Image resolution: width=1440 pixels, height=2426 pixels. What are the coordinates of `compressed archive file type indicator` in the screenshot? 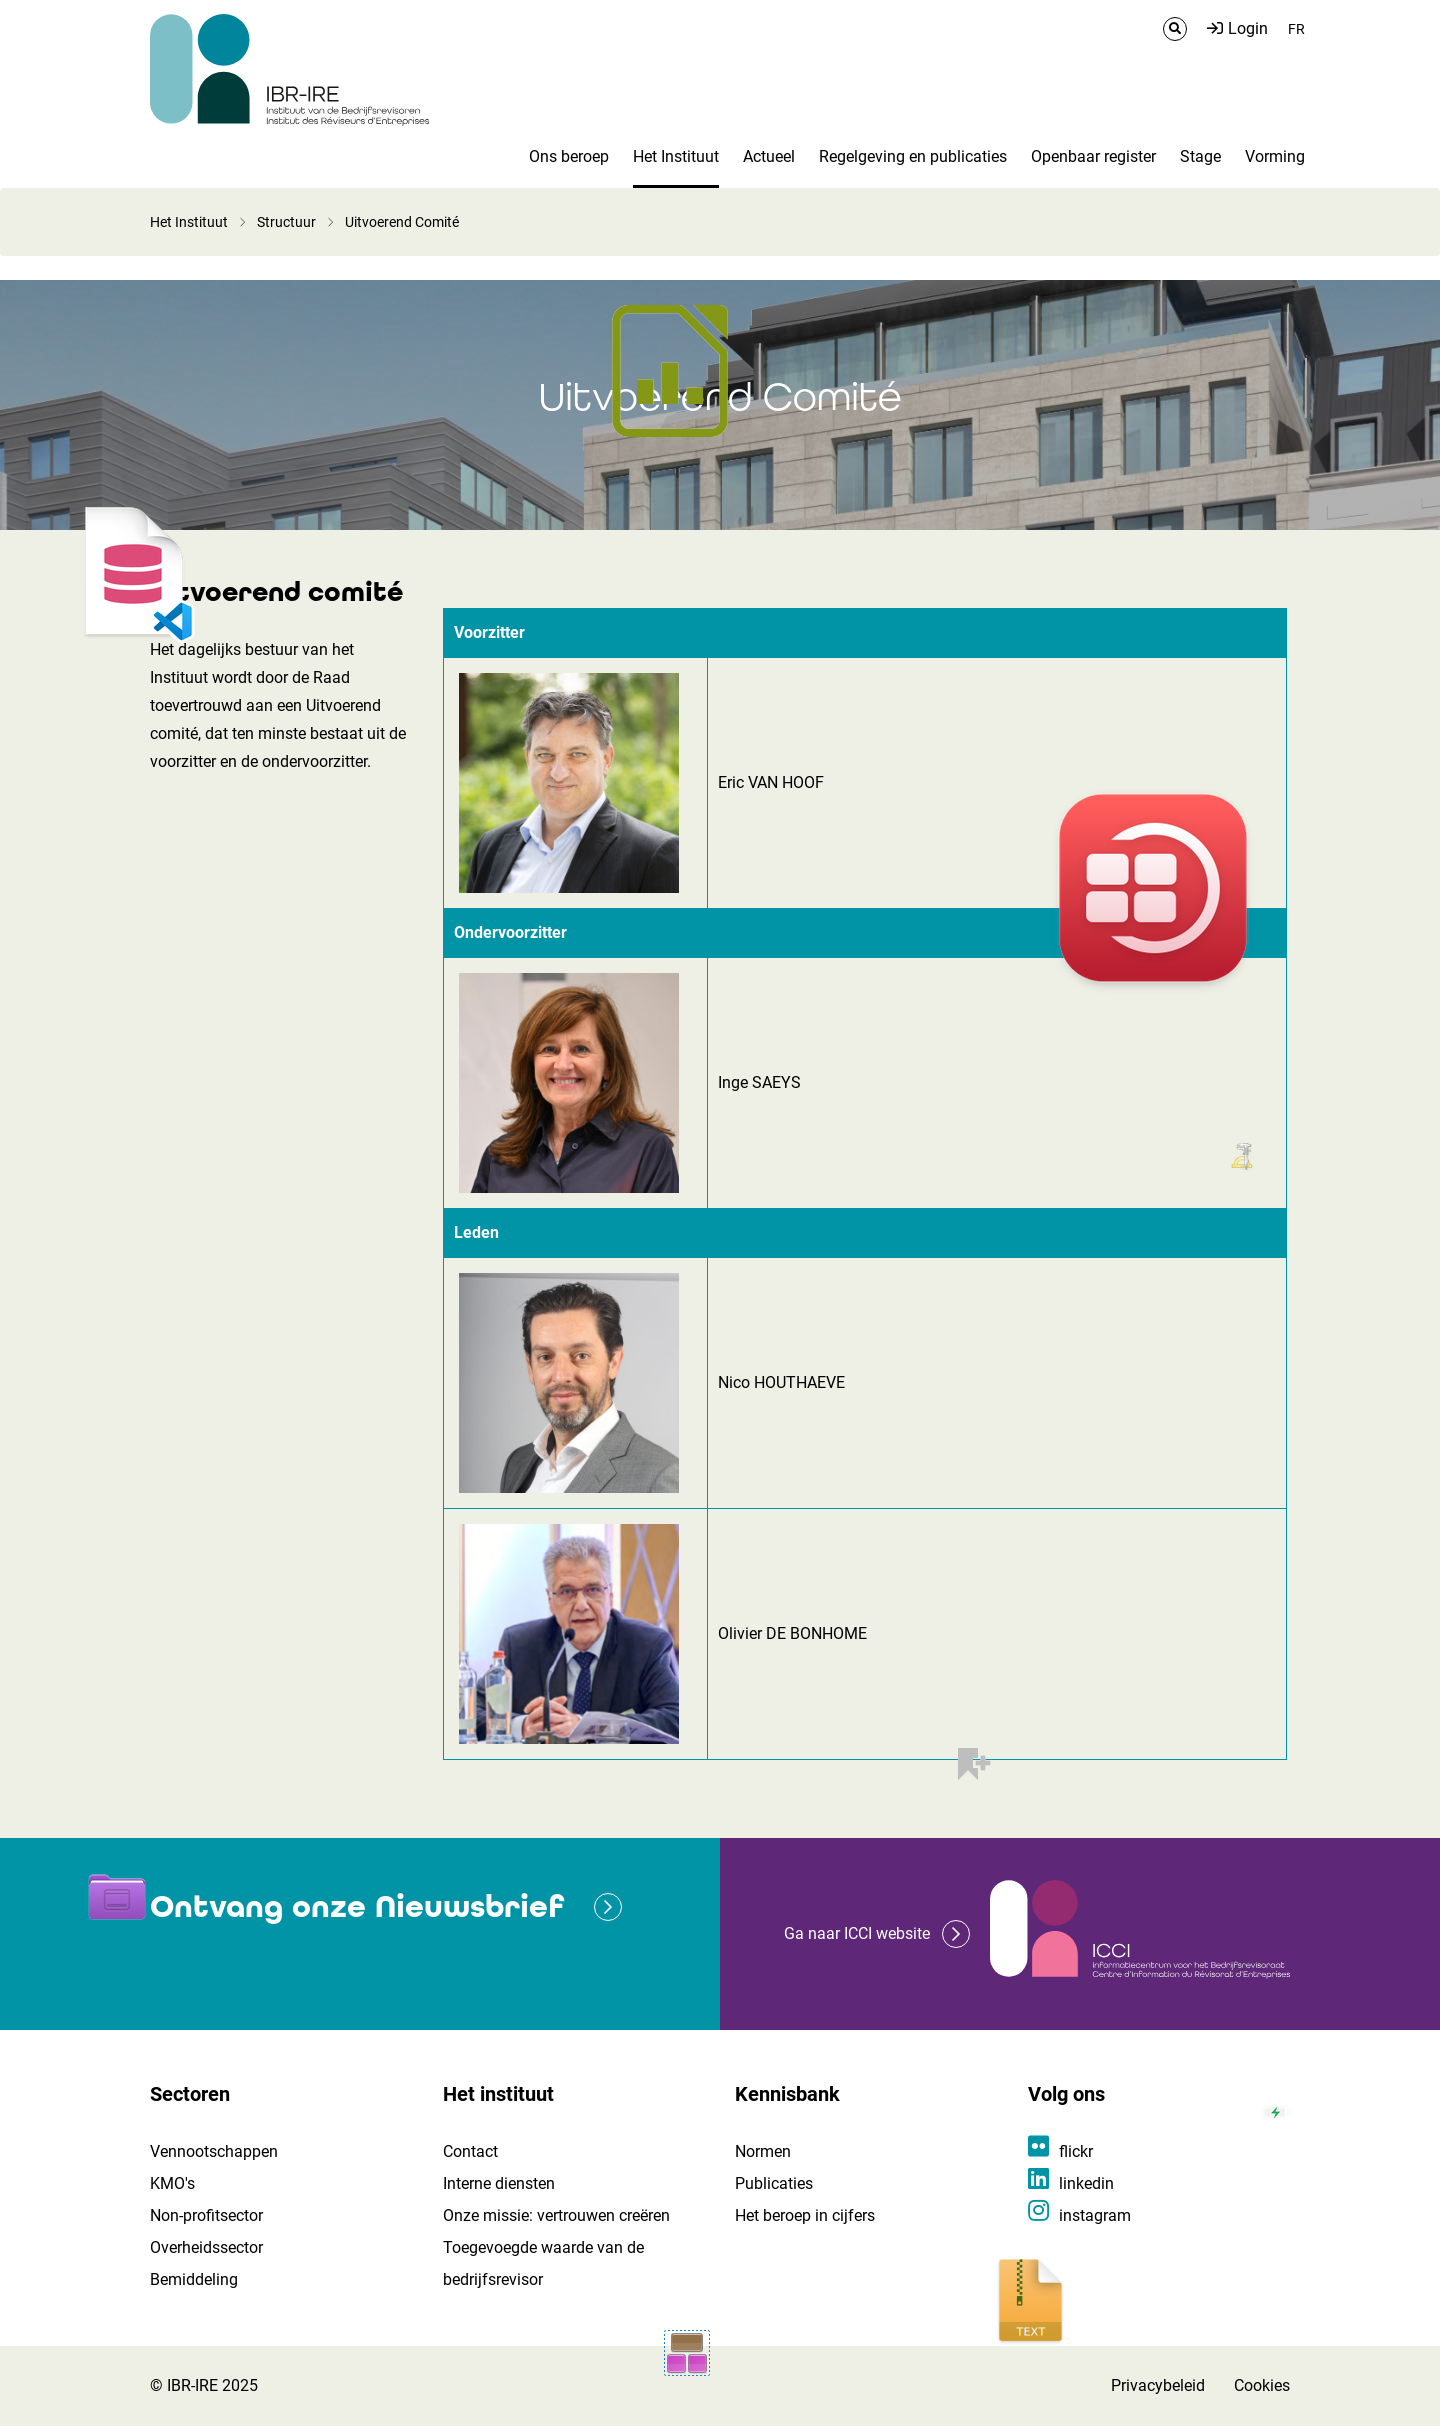 It's located at (1030, 2301).